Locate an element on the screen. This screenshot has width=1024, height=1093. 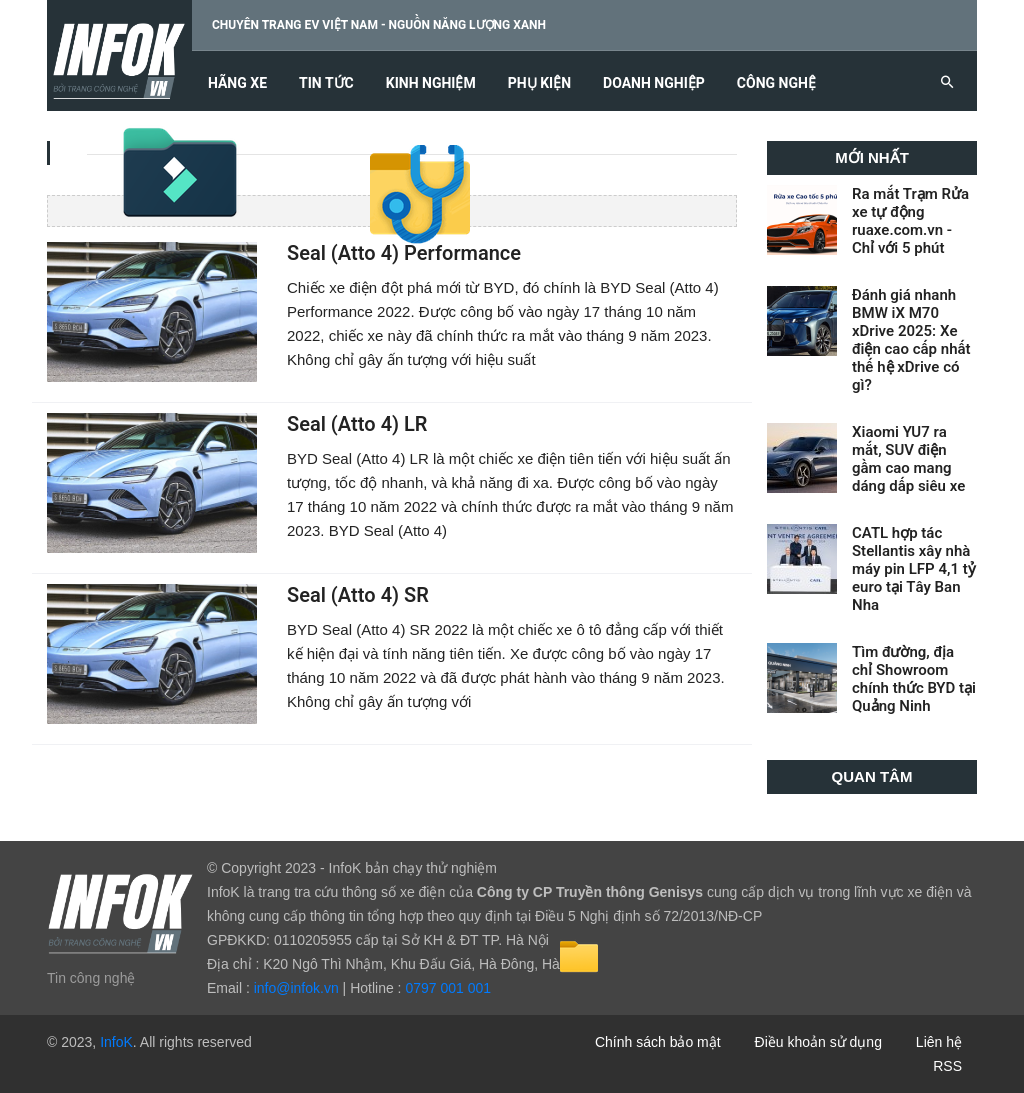
open a folder to view its contents is located at coordinates (579, 957).